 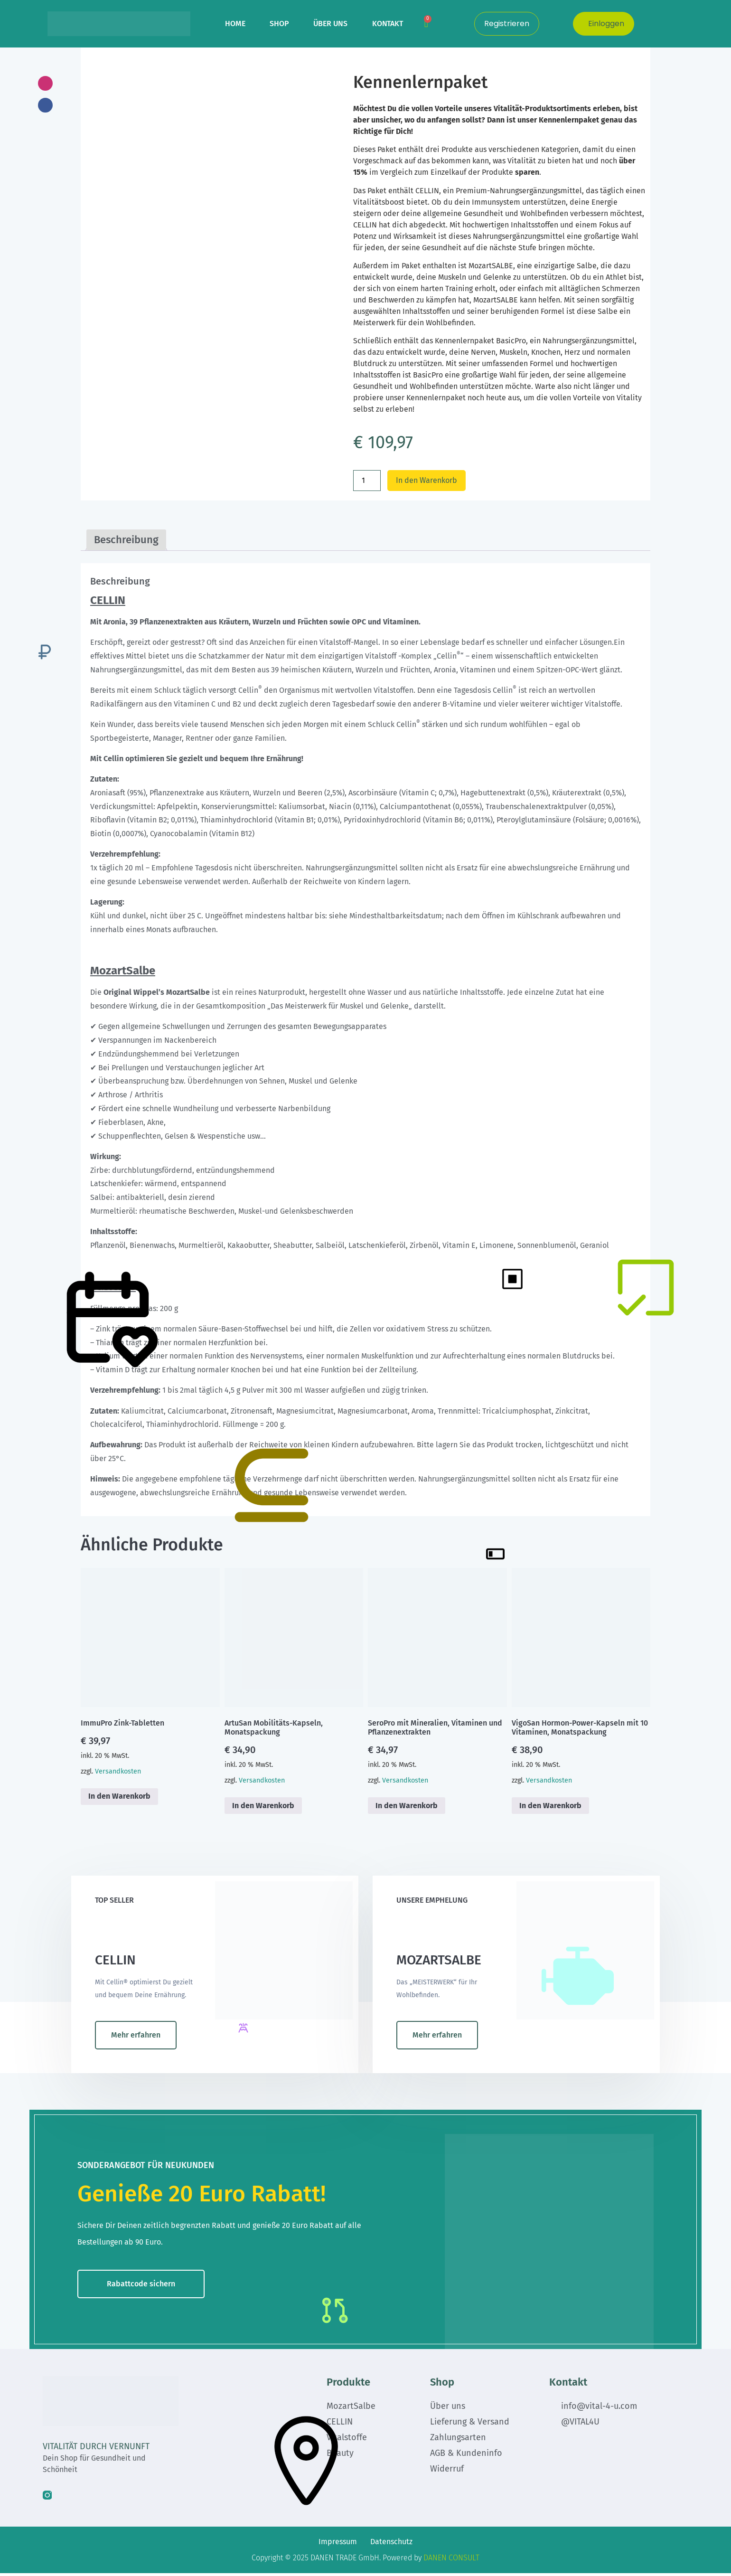 I want to click on stop or halt media playback, so click(x=512, y=1279).